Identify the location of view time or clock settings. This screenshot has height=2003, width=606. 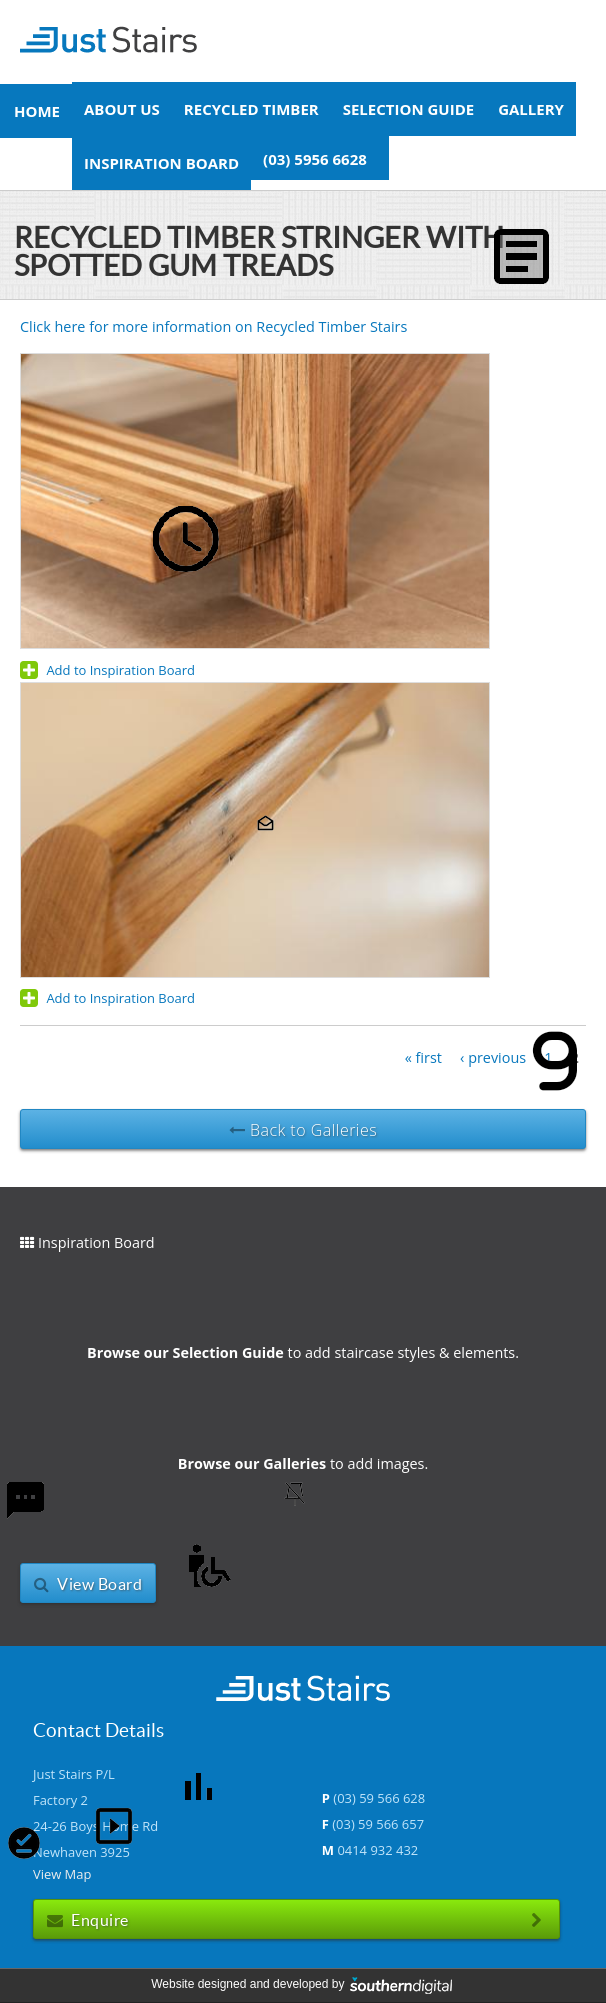
(186, 539).